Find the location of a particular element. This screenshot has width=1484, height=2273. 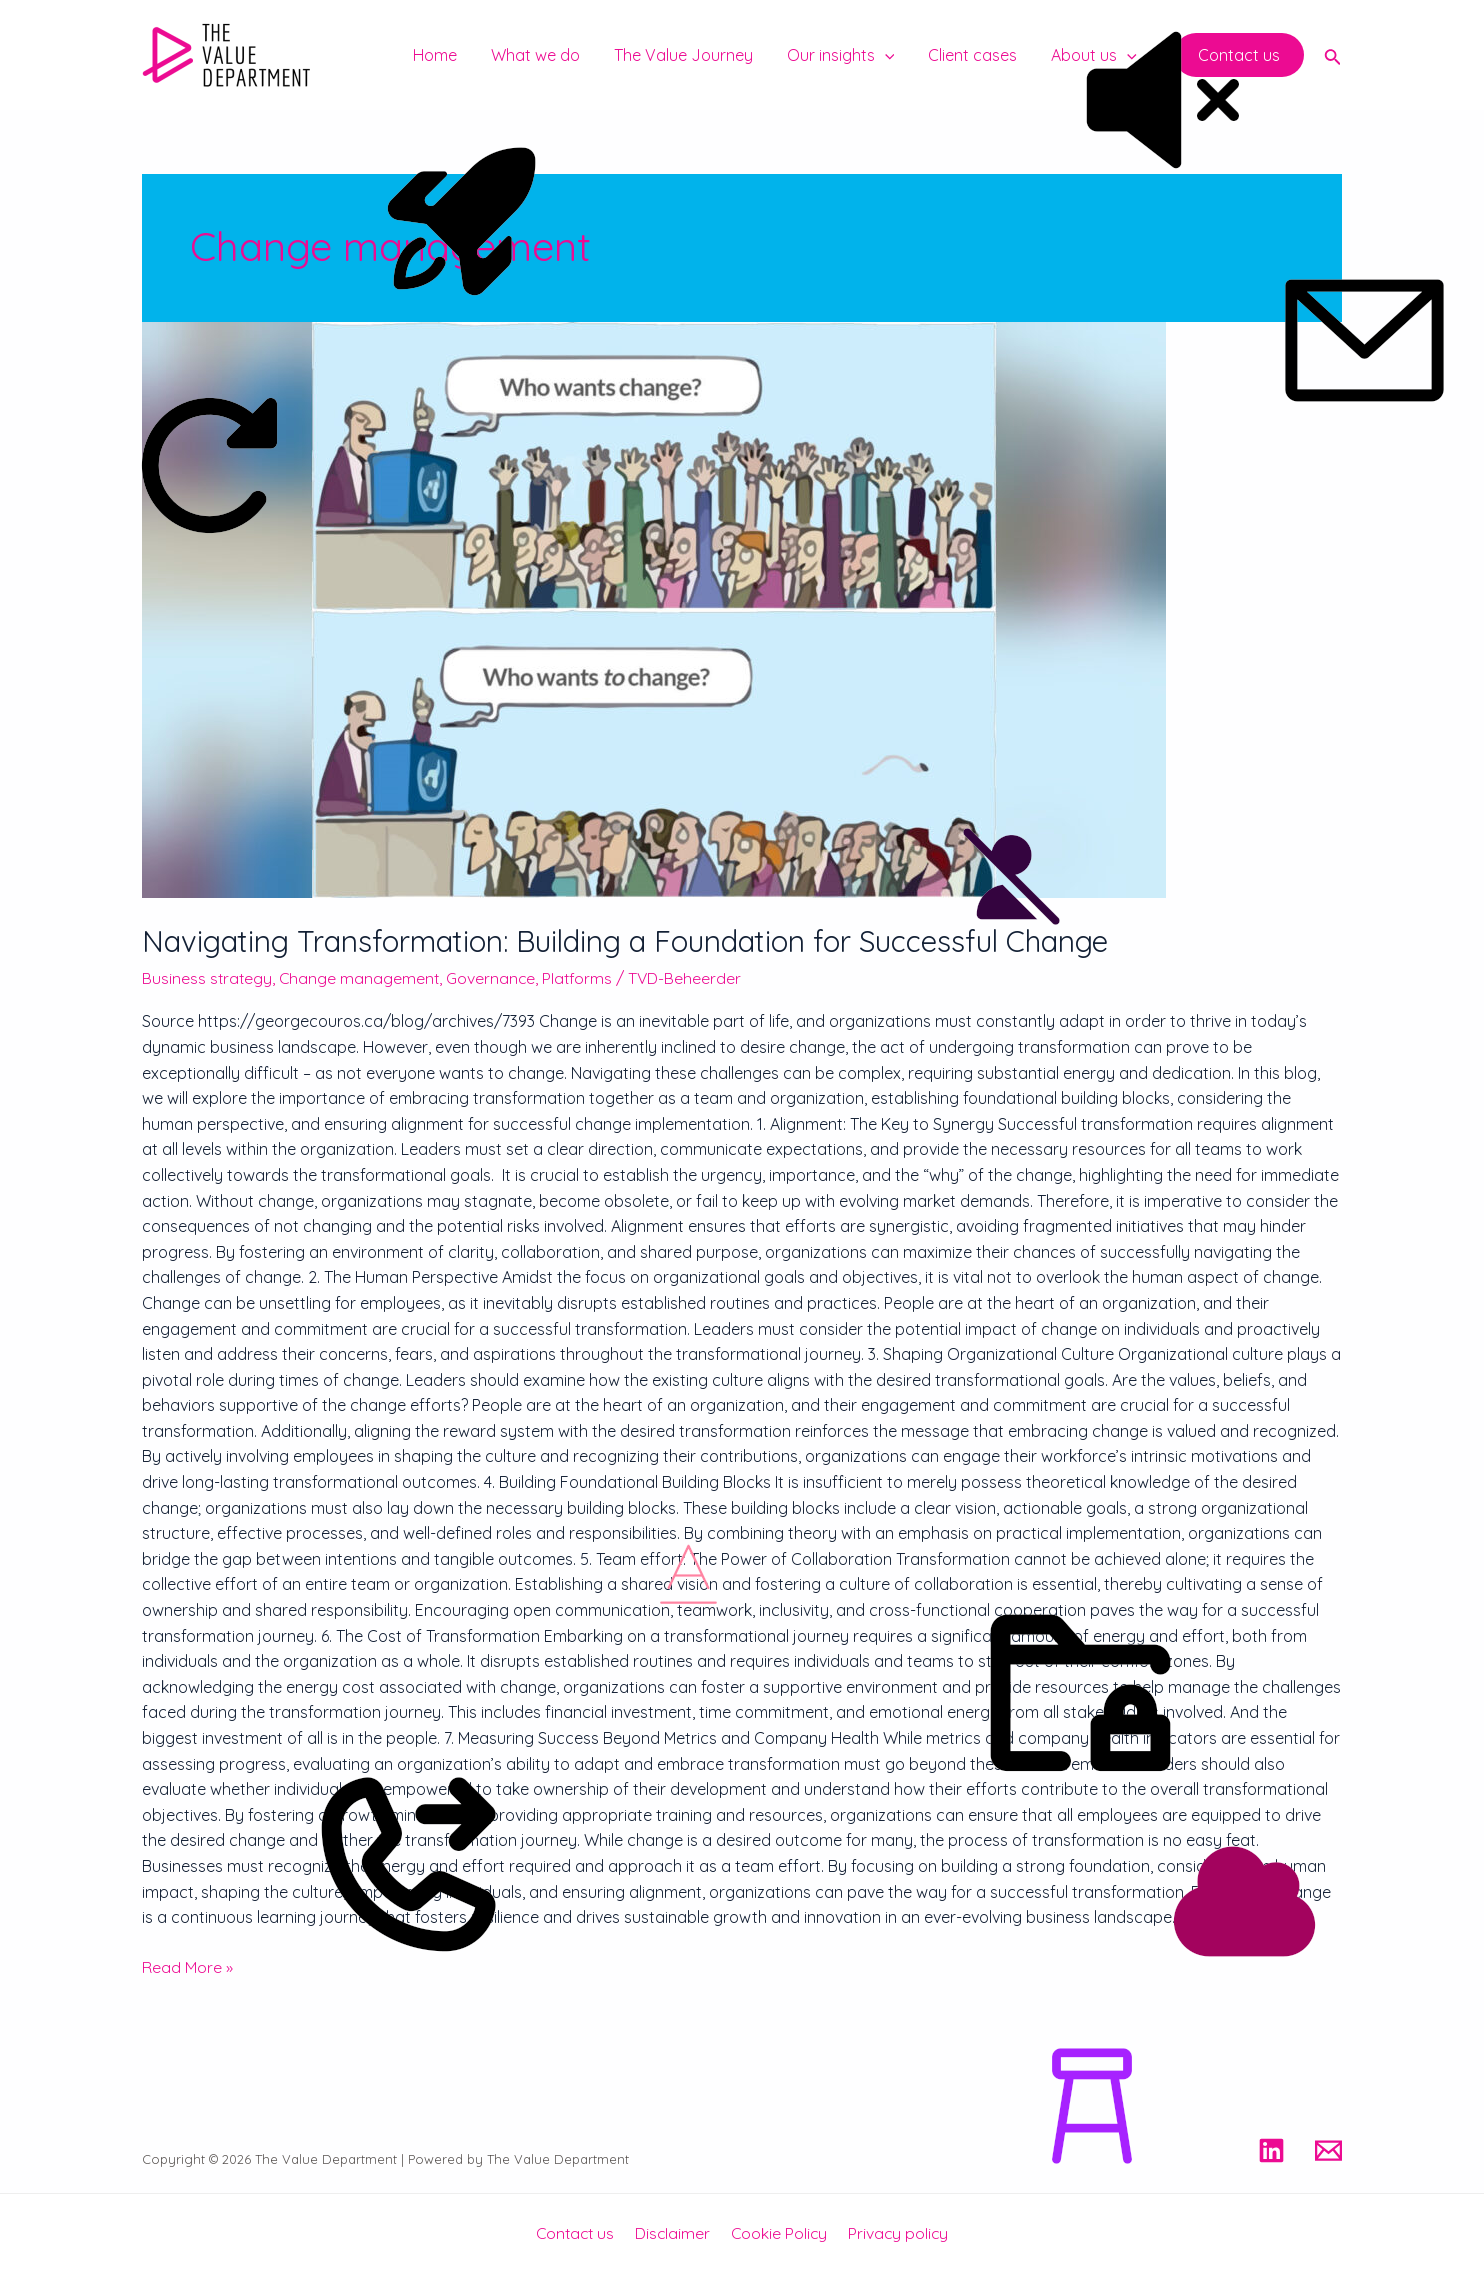

redo the last undone action is located at coordinates (209, 465).